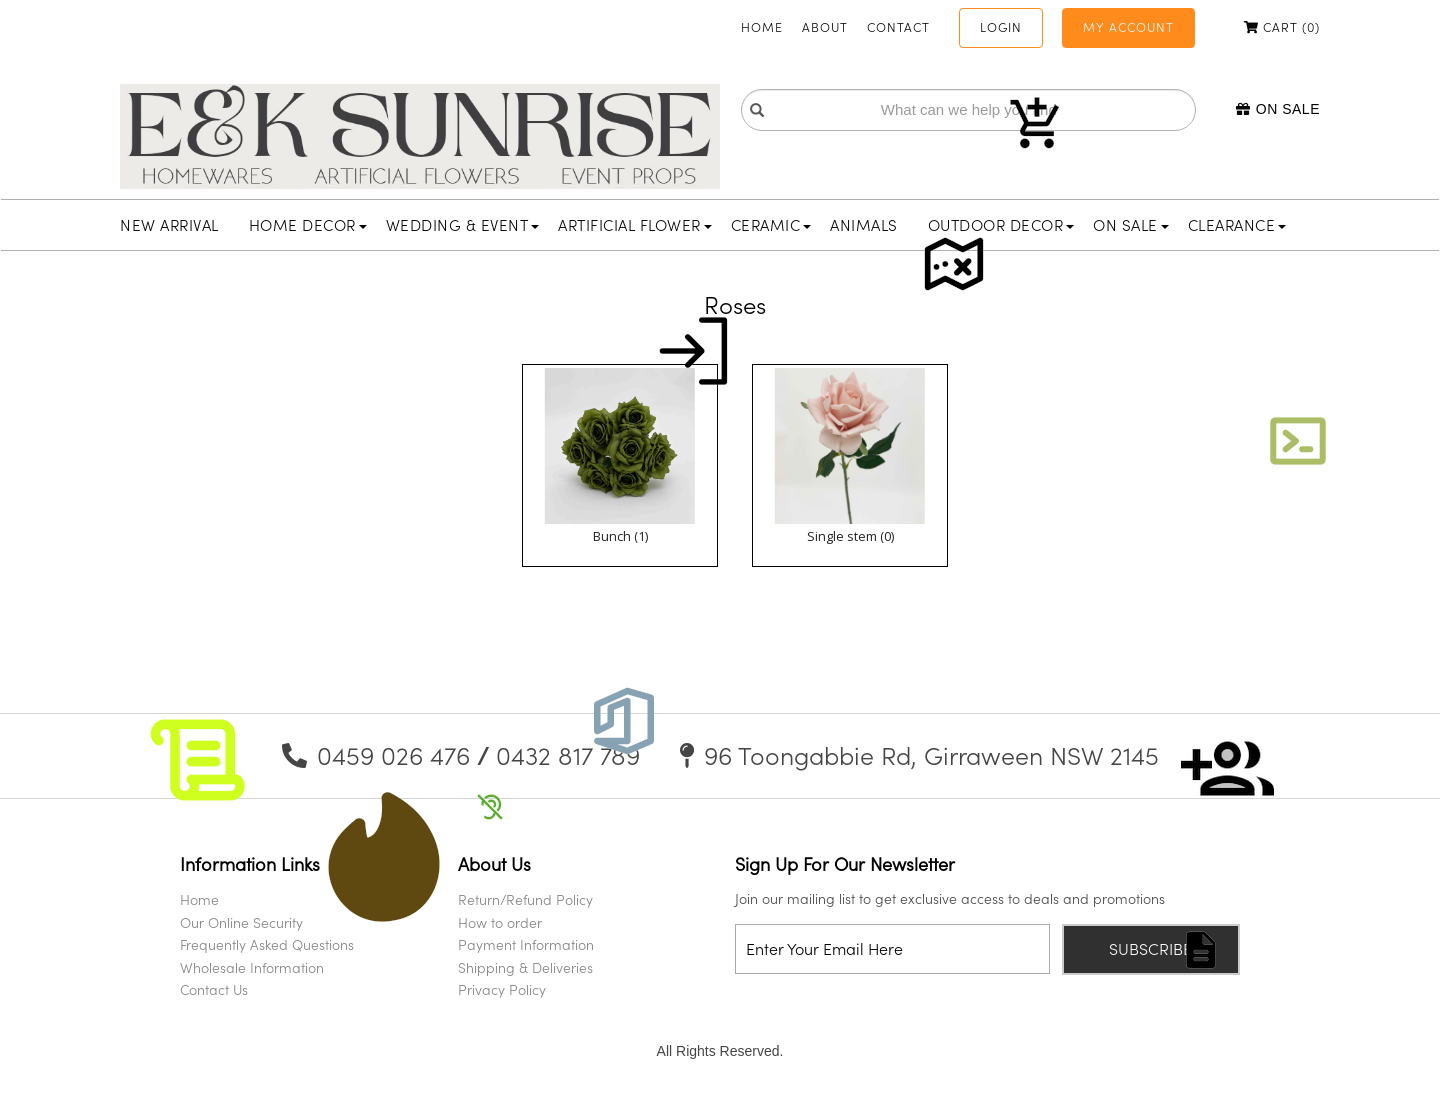 This screenshot has width=1440, height=1111. I want to click on open the command line terminal, so click(1298, 441).